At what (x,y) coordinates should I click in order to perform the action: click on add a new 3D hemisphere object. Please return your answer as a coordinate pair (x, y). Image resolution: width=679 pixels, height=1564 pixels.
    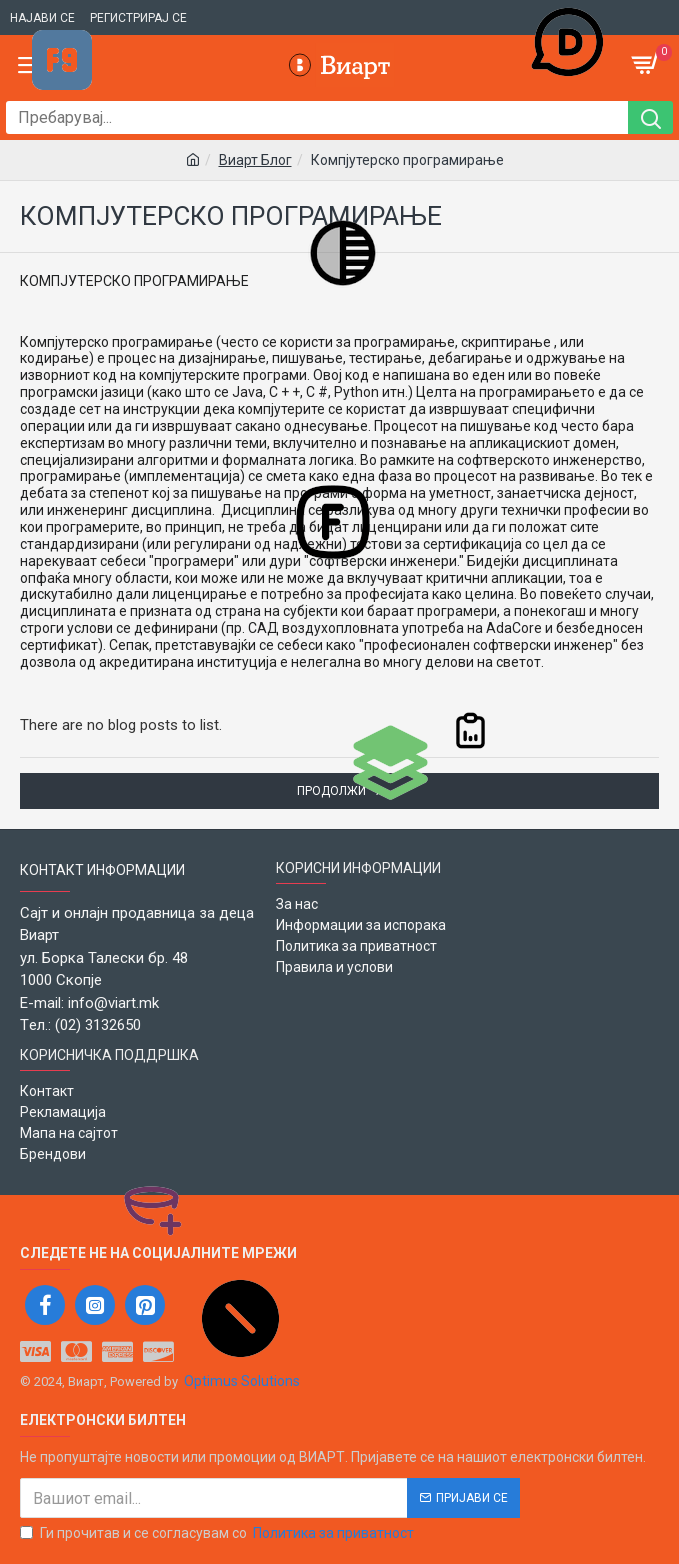
    Looking at the image, I should click on (151, 1205).